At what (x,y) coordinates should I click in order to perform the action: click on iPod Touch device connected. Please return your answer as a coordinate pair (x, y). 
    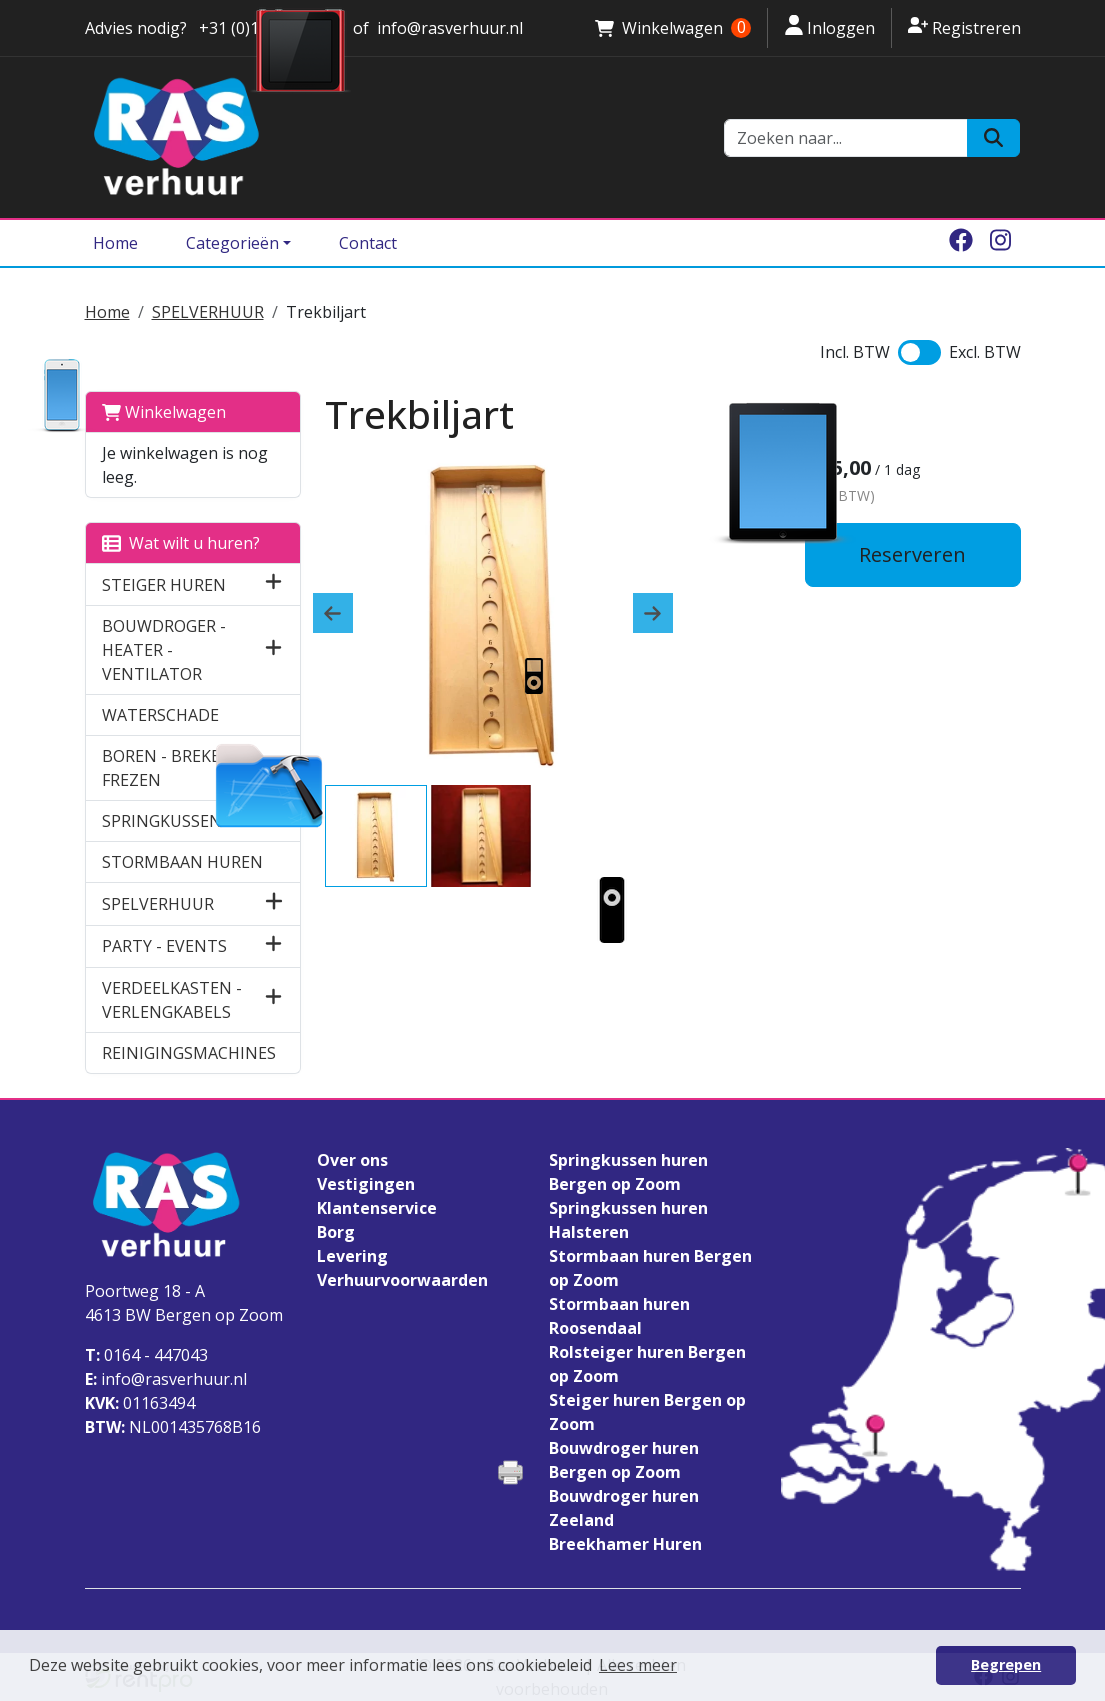
    Looking at the image, I should click on (62, 396).